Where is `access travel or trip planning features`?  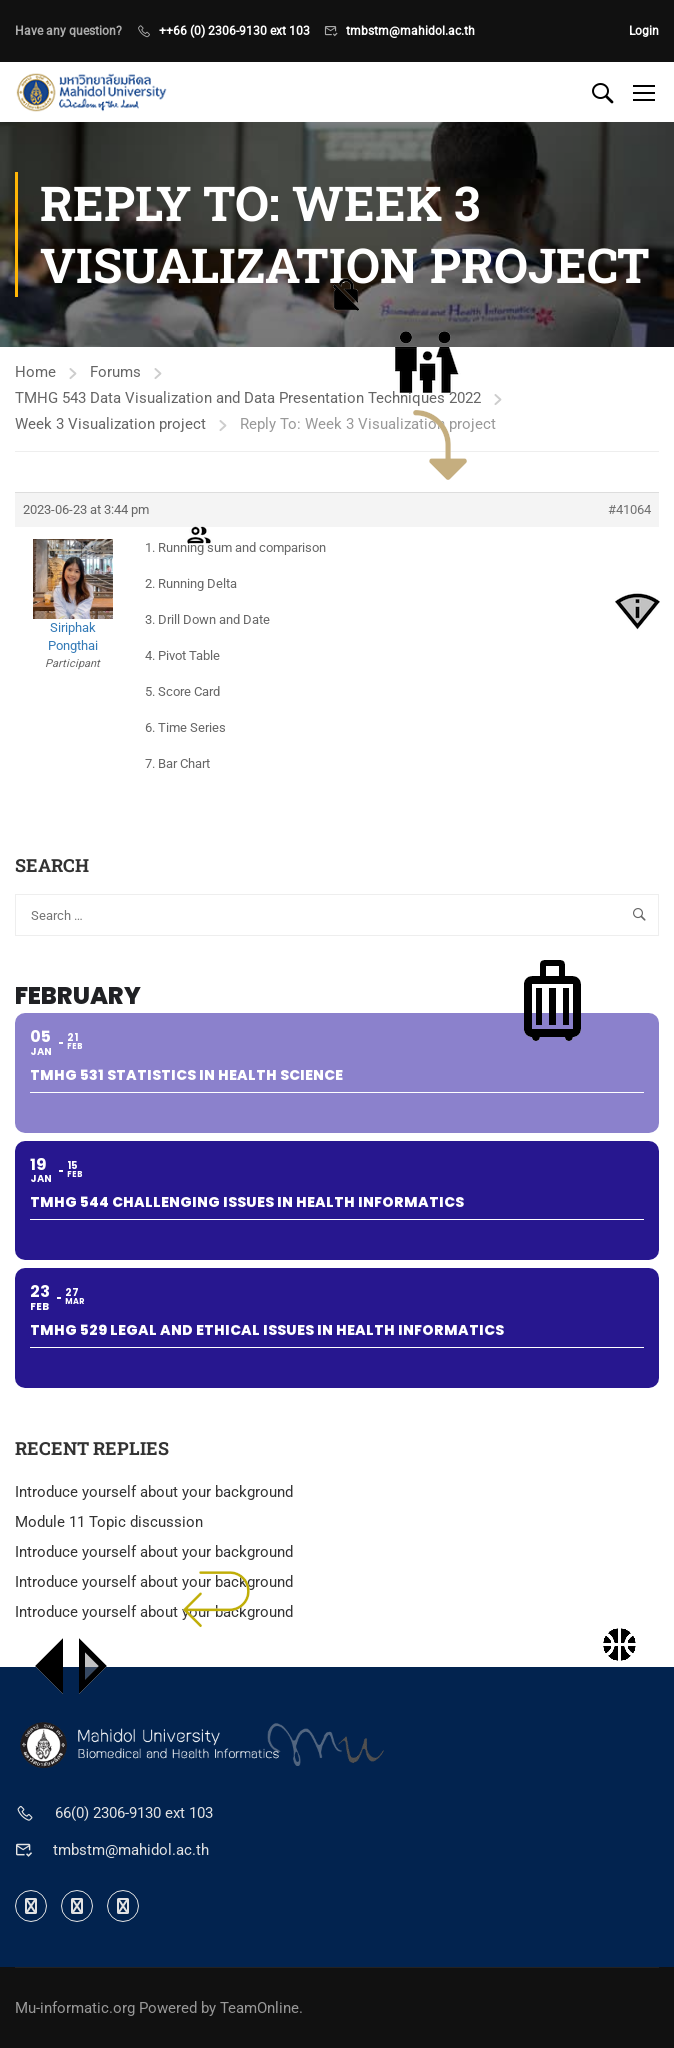 access travel or trip planning features is located at coordinates (552, 1000).